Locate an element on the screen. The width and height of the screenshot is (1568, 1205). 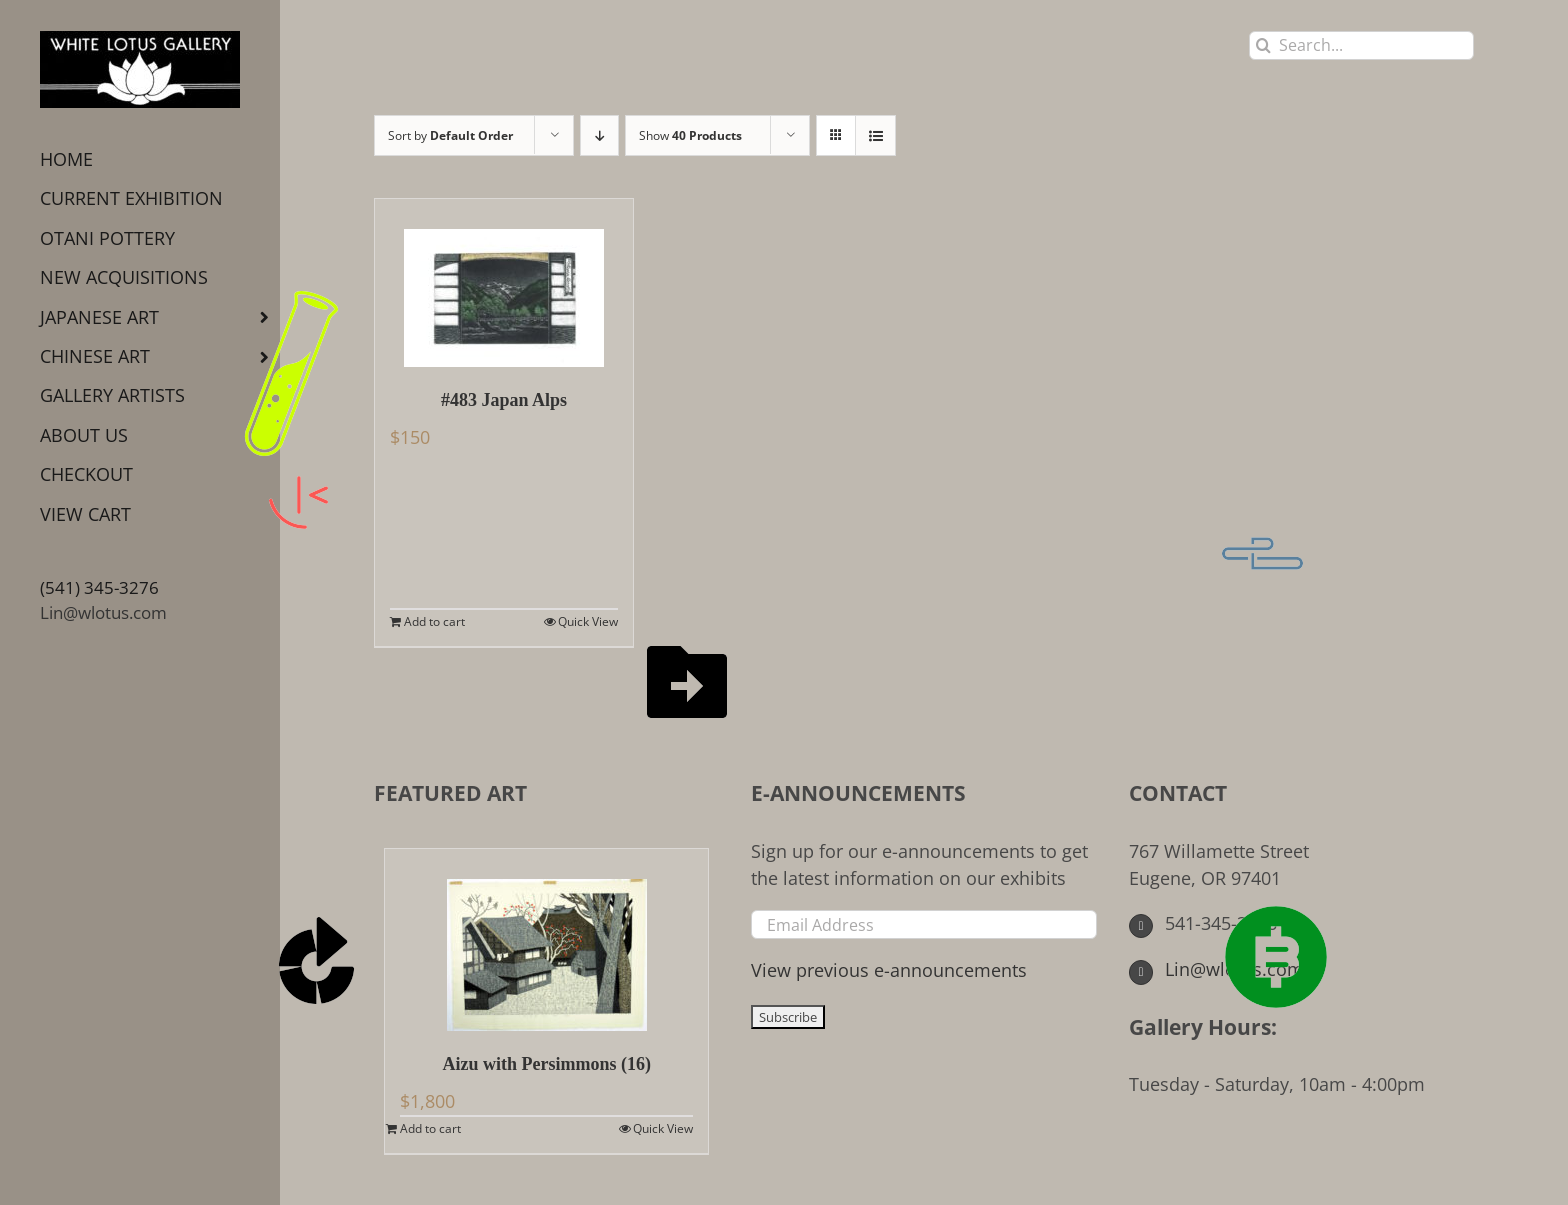
jekyll static site generator logo is located at coordinates (291, 373).